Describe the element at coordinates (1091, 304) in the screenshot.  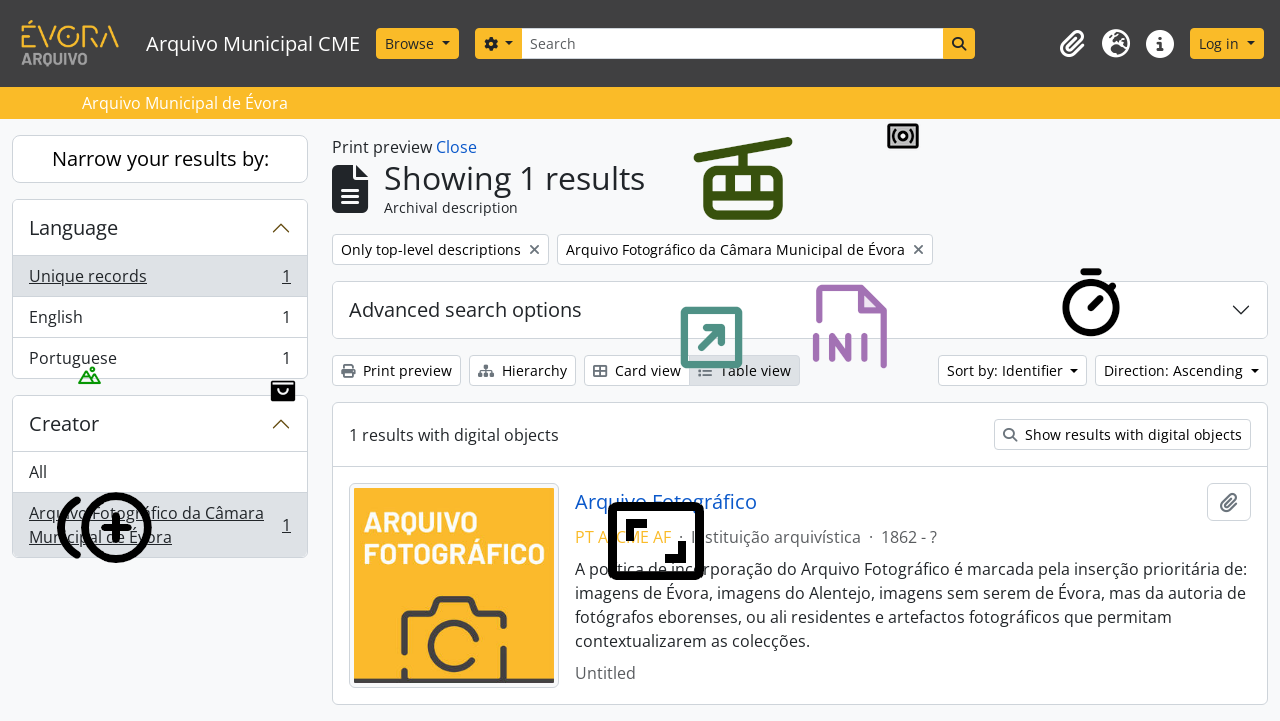
I see `start or stop a timer` at that location.